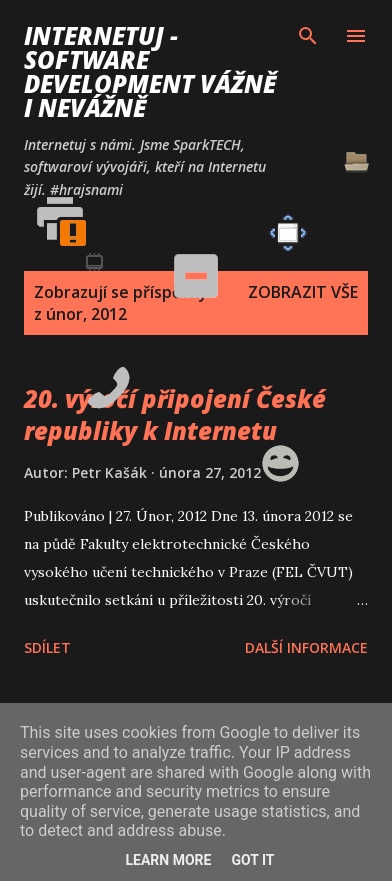 The height and width of the screenshot is (881, 392). Describe the element at coordinates (280, 463) in the screenshot. I see `react to a message with laughter` at that location.